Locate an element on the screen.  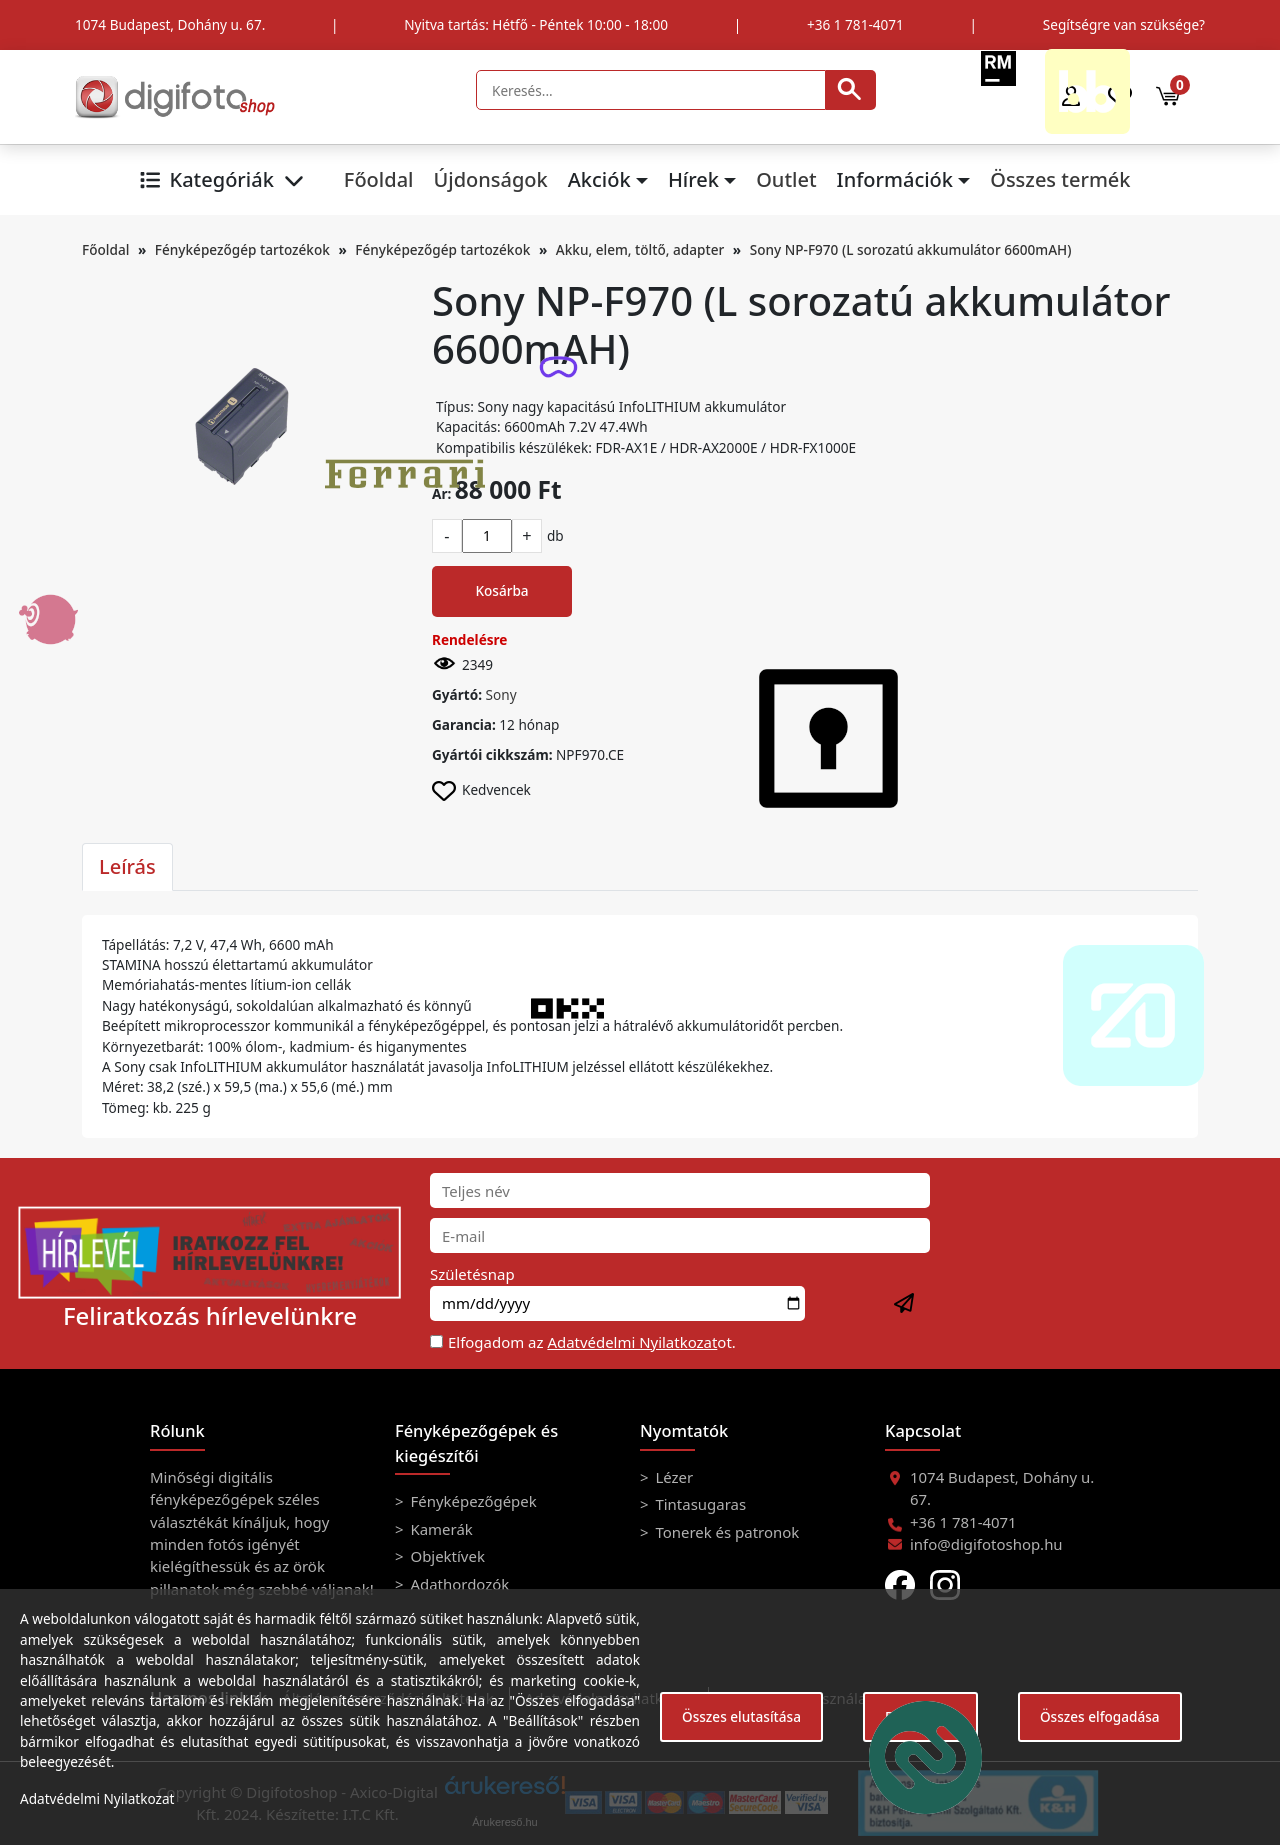
open RubyMine IDE is located at coordinates (998, 68).